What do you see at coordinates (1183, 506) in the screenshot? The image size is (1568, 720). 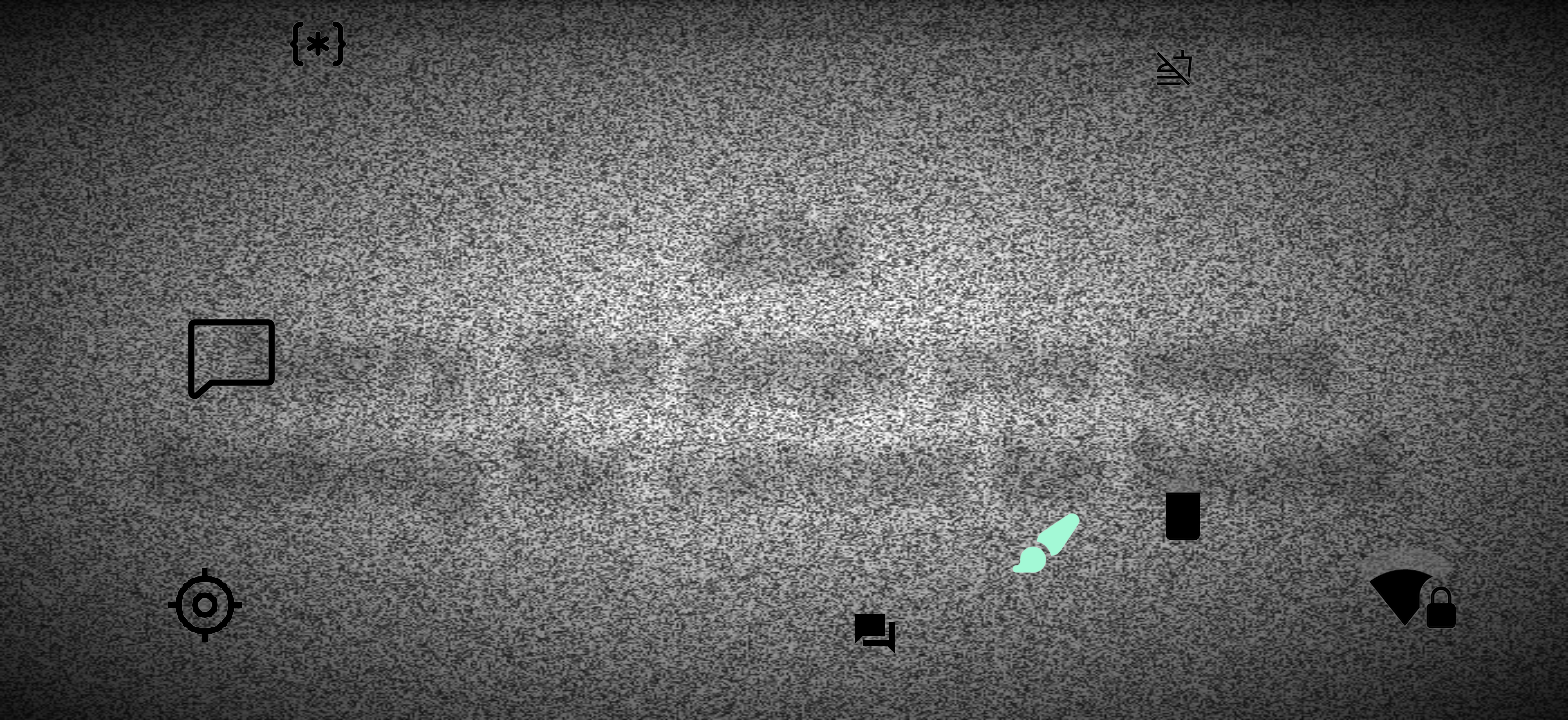 I see `indicates battery is at 90% charge` at bounding box center [1183, 506].